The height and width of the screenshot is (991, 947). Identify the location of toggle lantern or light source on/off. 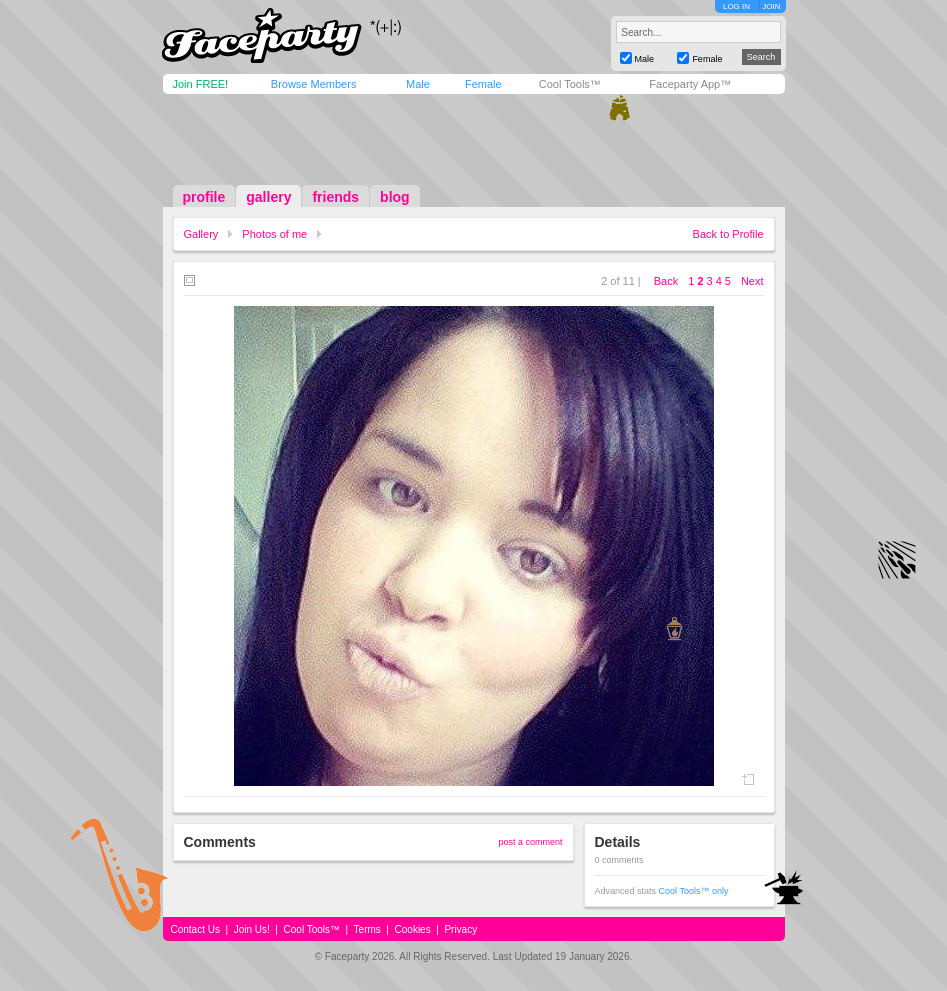
(674, 628).